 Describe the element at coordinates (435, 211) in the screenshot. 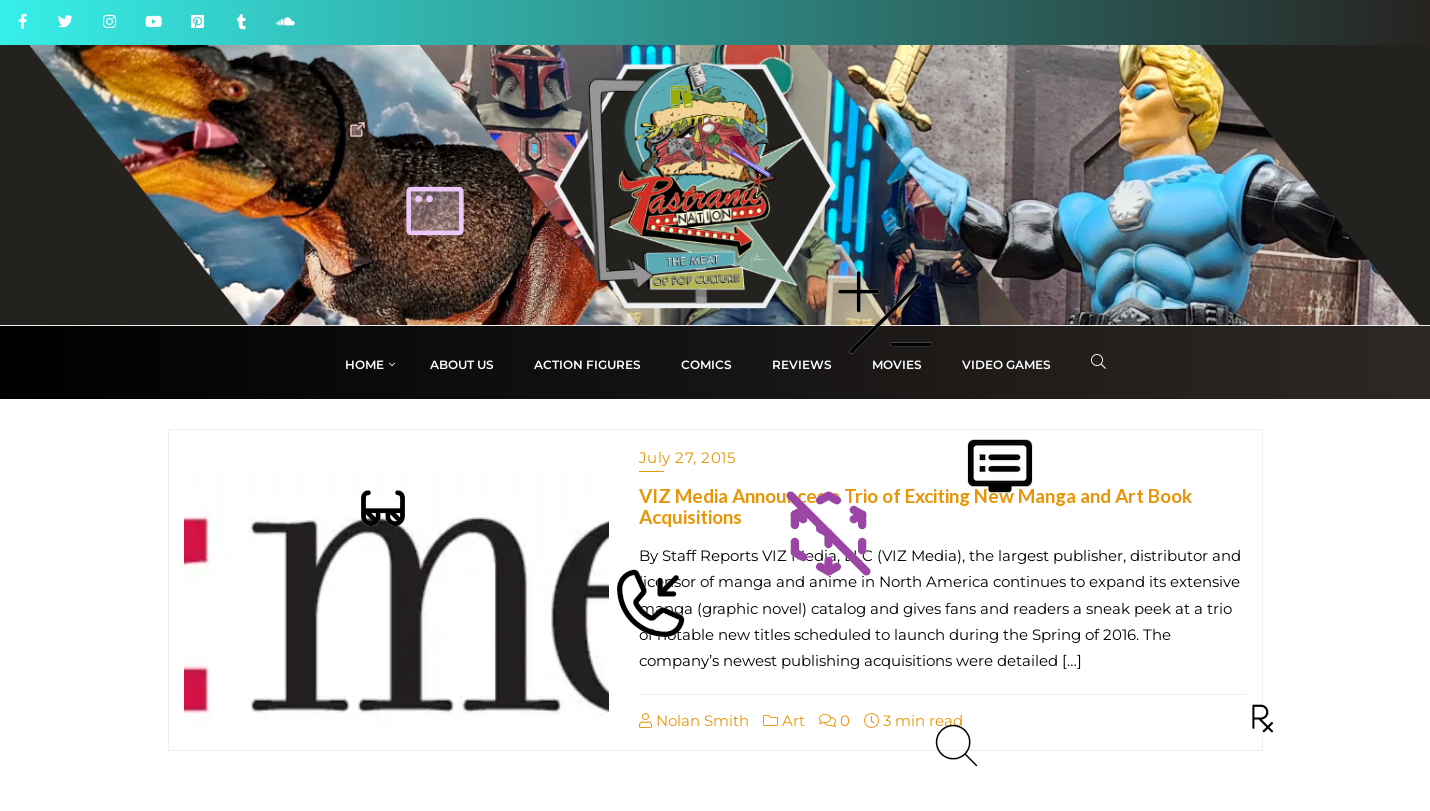

I see `open a new application window` at that location.